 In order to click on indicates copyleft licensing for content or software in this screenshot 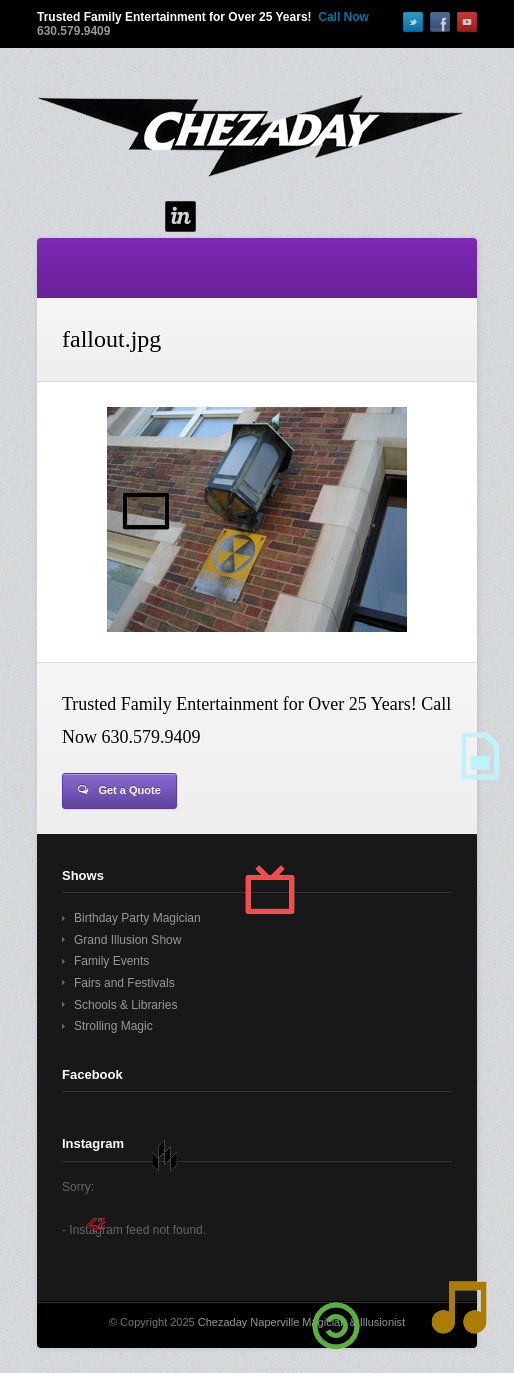, I will do `click(336, 1326)`.